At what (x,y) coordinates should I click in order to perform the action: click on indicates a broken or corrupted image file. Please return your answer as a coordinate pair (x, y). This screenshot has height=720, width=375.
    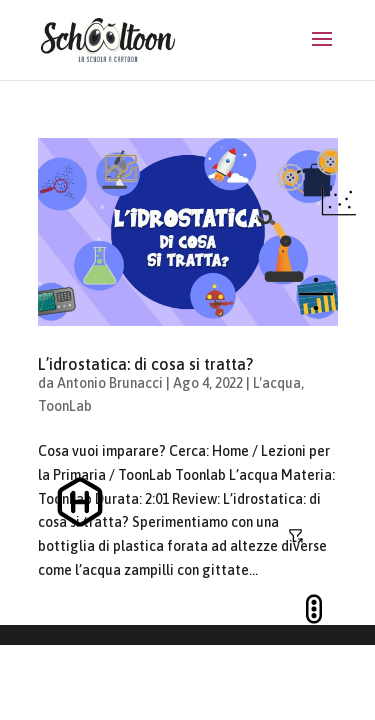
    Looking at the image, I should click on (121, 168).